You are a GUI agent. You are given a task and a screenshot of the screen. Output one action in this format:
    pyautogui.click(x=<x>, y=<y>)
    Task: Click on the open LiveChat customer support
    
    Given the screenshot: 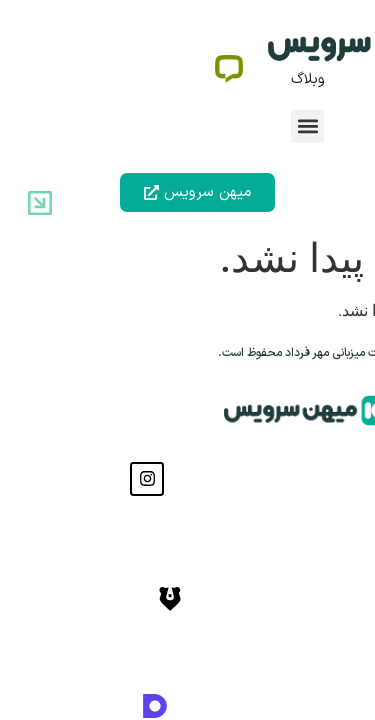 What is the action you would take?
    pyautogui.click(x=229, y=69)
    